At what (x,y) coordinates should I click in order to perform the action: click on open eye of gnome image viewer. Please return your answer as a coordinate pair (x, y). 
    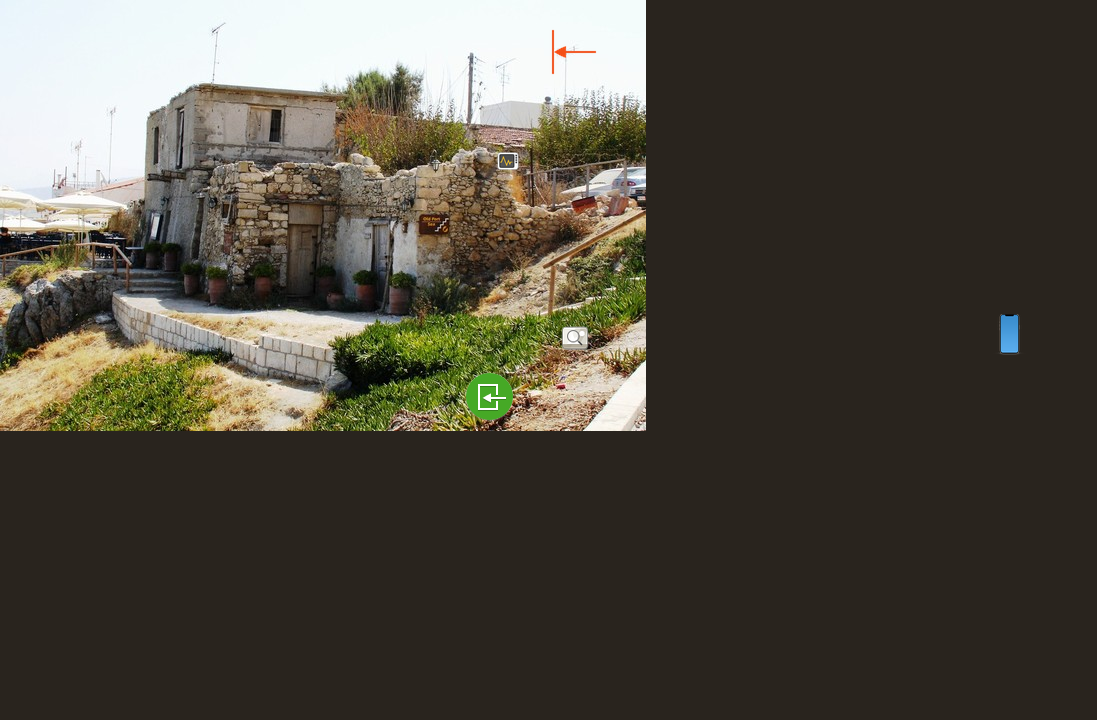
    Looking at the image, I should click on (575, 338).